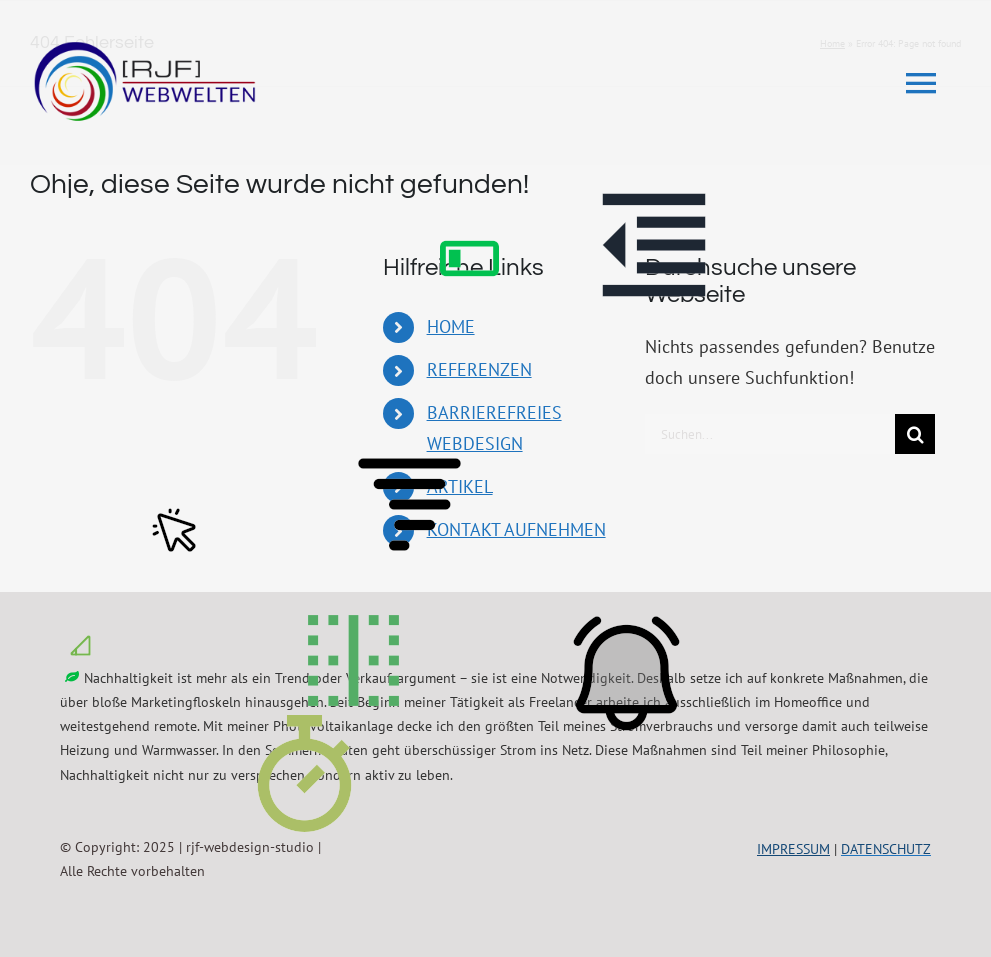 This screenshot has height=957, width=991. I want to click on indicates tornado warning or severe weather alert, so click(409, 504).